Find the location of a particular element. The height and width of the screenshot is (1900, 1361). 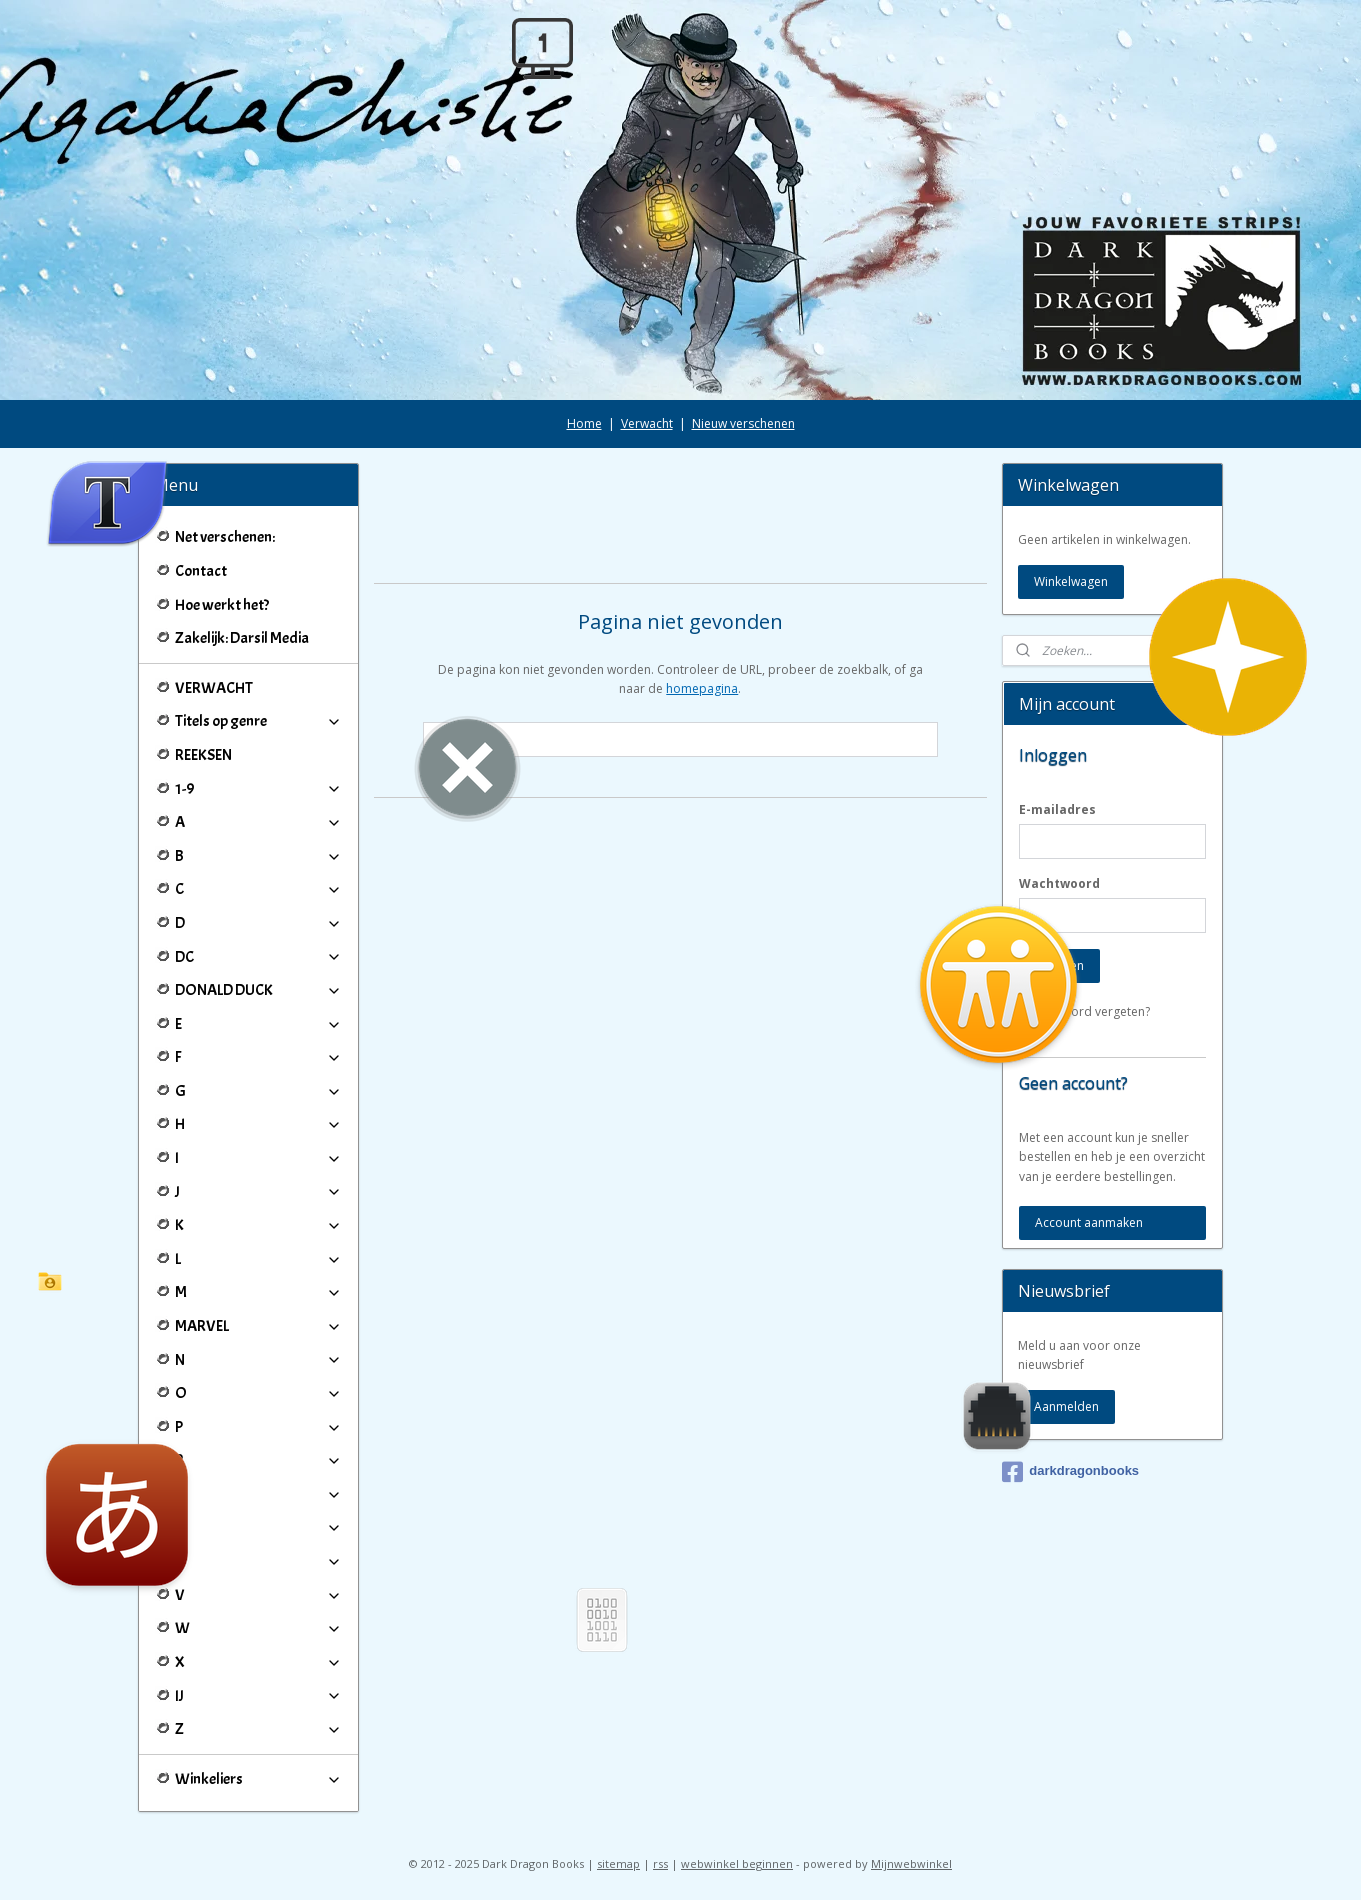

open find my friends is located at coordinates (998, 984).